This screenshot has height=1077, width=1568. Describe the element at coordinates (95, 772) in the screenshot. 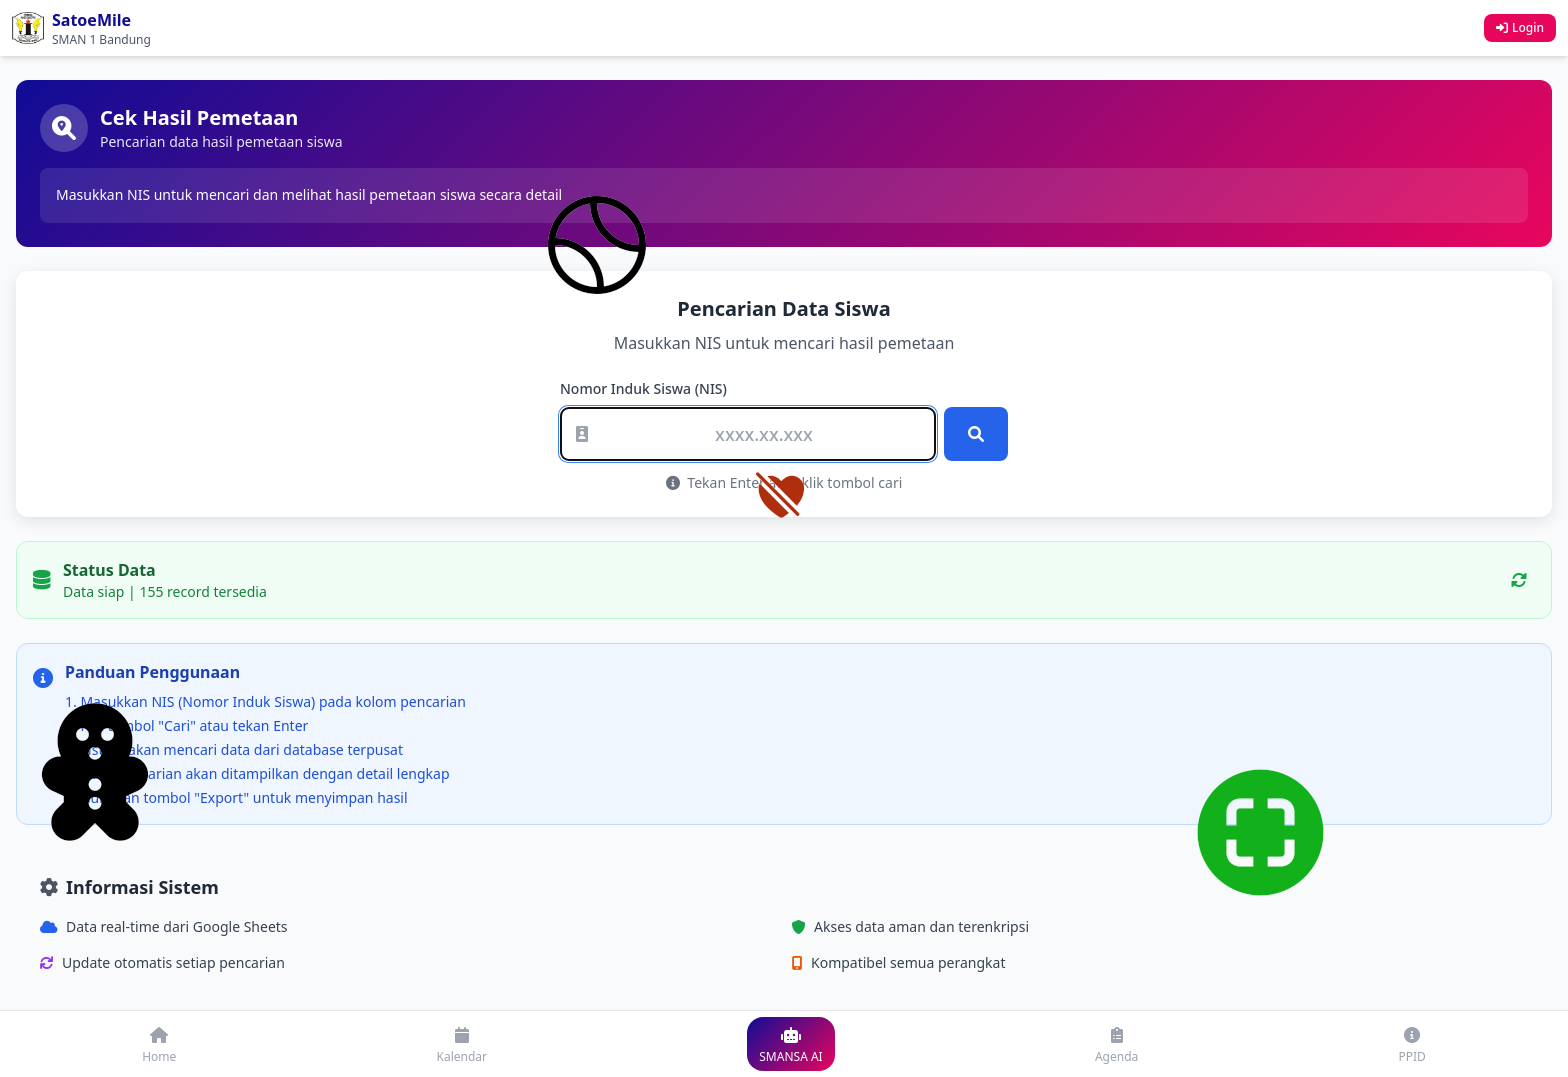

I see `gingerbread man cookie icon` at that location.